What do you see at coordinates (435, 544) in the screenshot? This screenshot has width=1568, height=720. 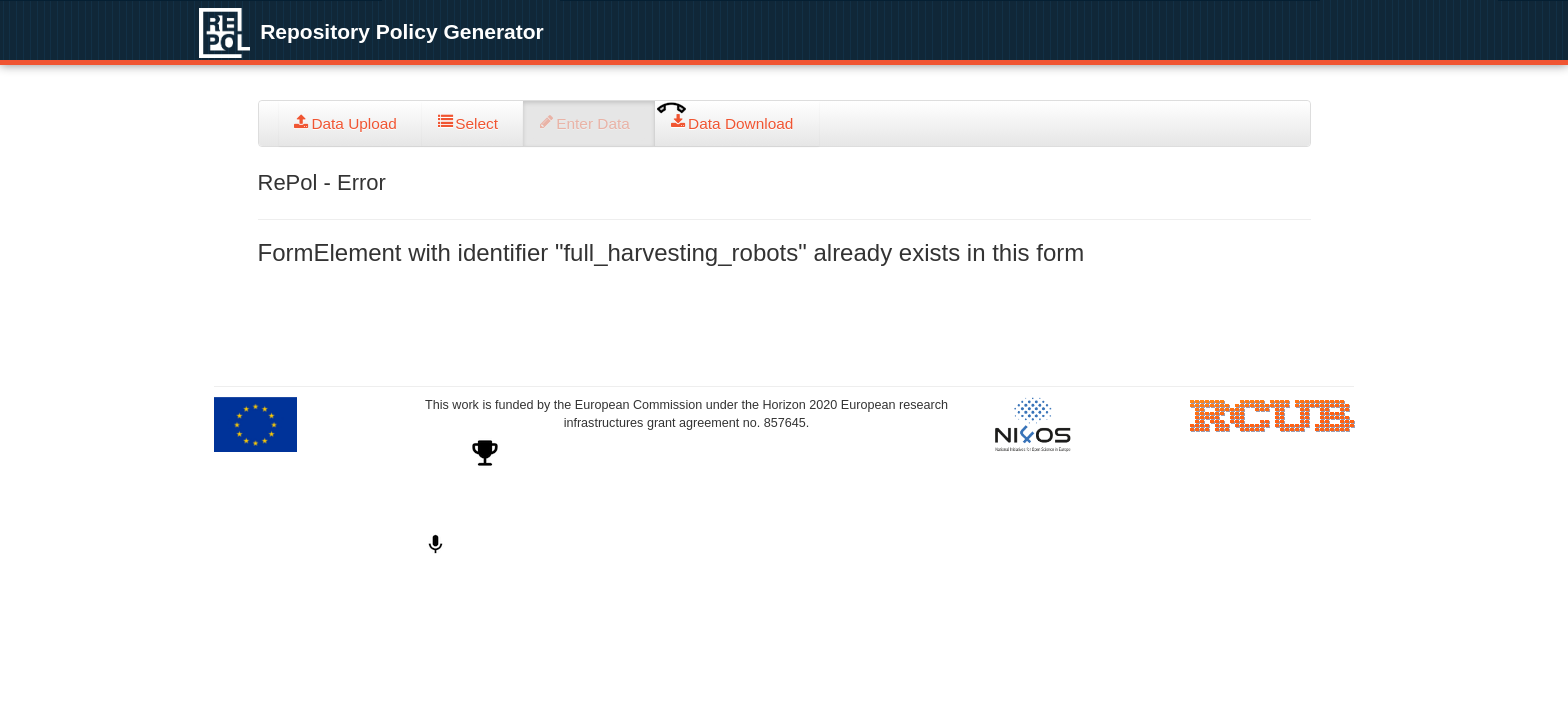 I see `tap to start voice recording` at bounding box center [435, 544].